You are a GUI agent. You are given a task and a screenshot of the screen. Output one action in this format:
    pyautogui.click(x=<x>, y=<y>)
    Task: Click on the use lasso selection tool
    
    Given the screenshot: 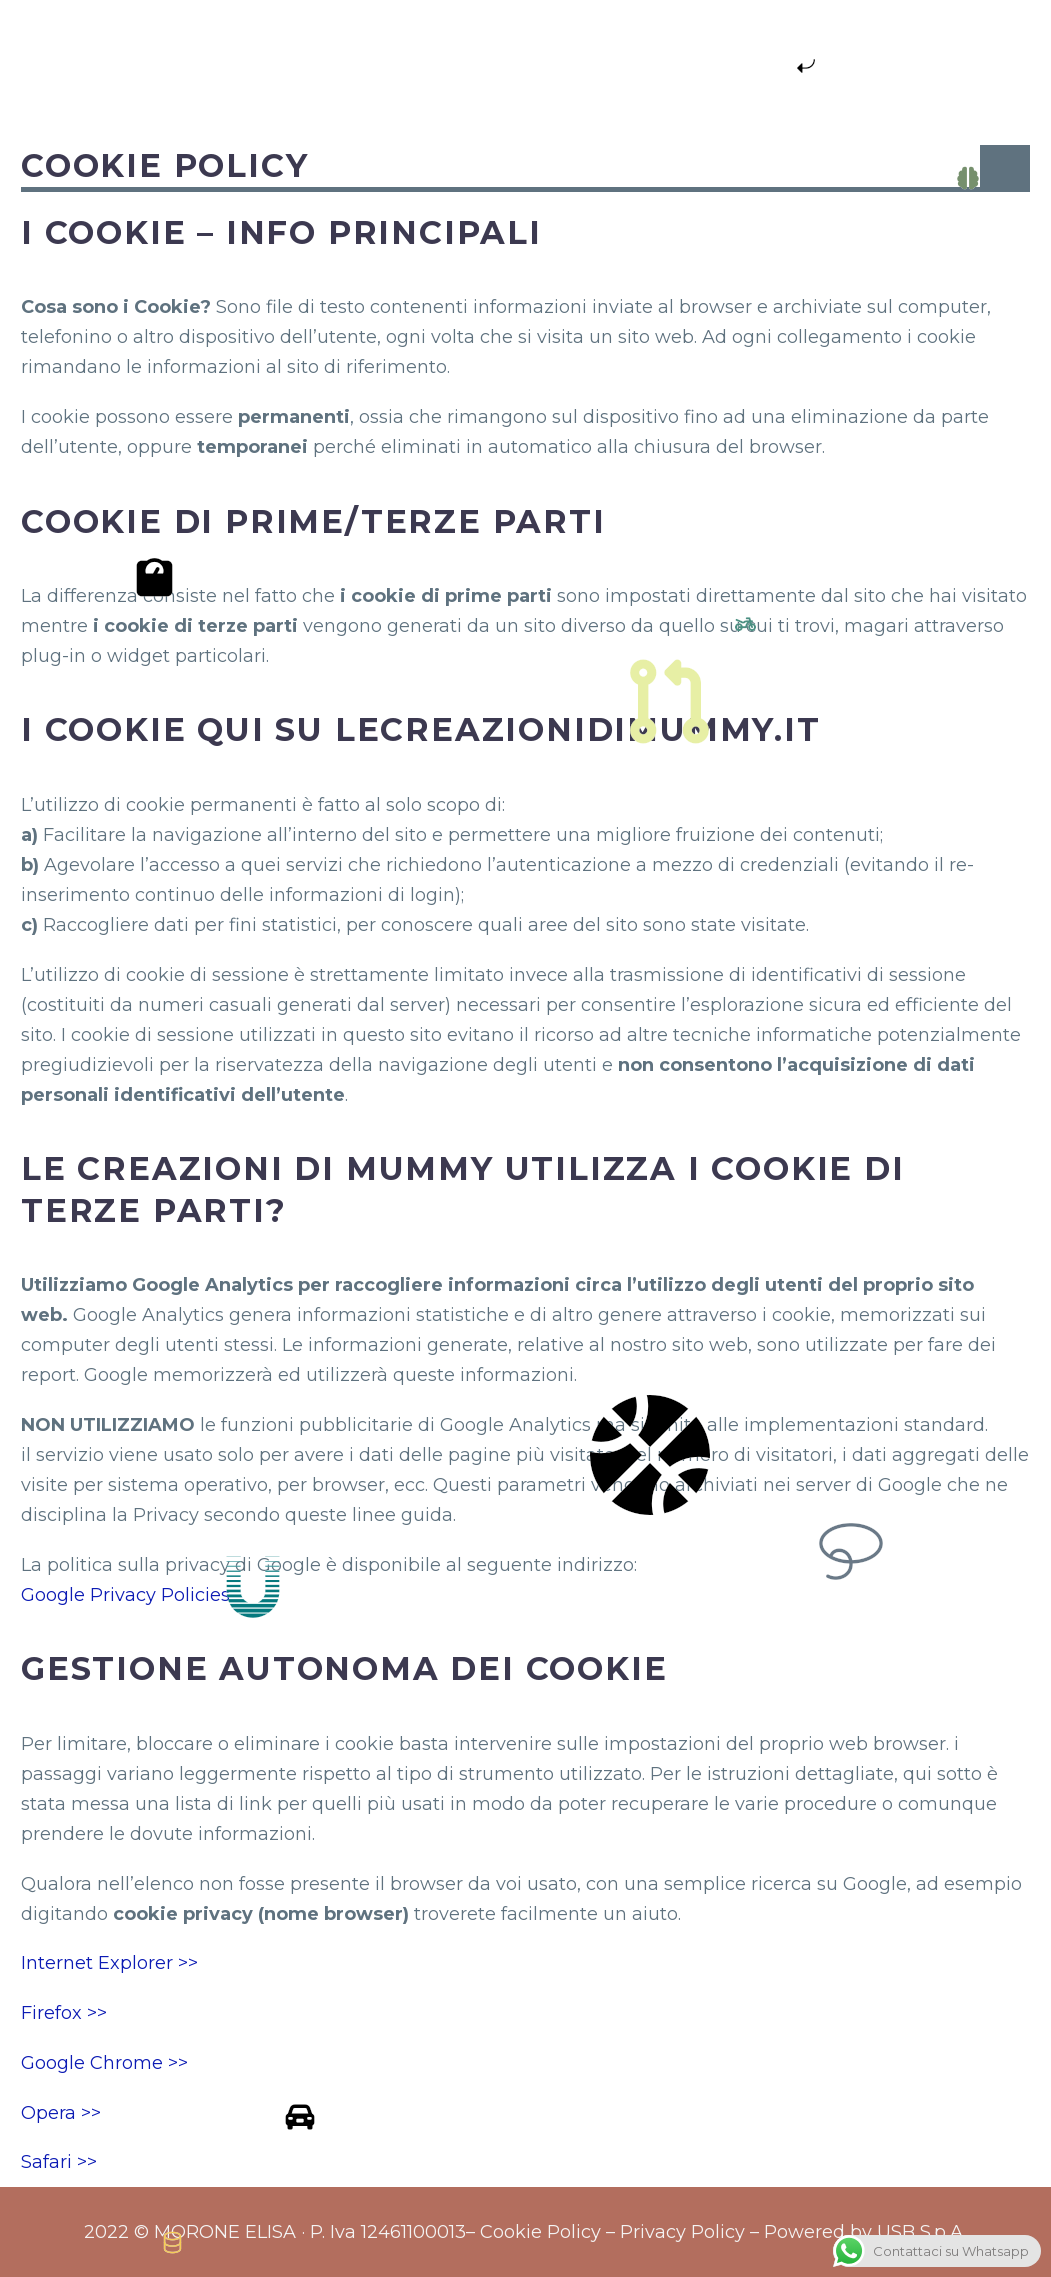 What is the action you would take?
    pyautogui.click(x=851, y=1548)
    